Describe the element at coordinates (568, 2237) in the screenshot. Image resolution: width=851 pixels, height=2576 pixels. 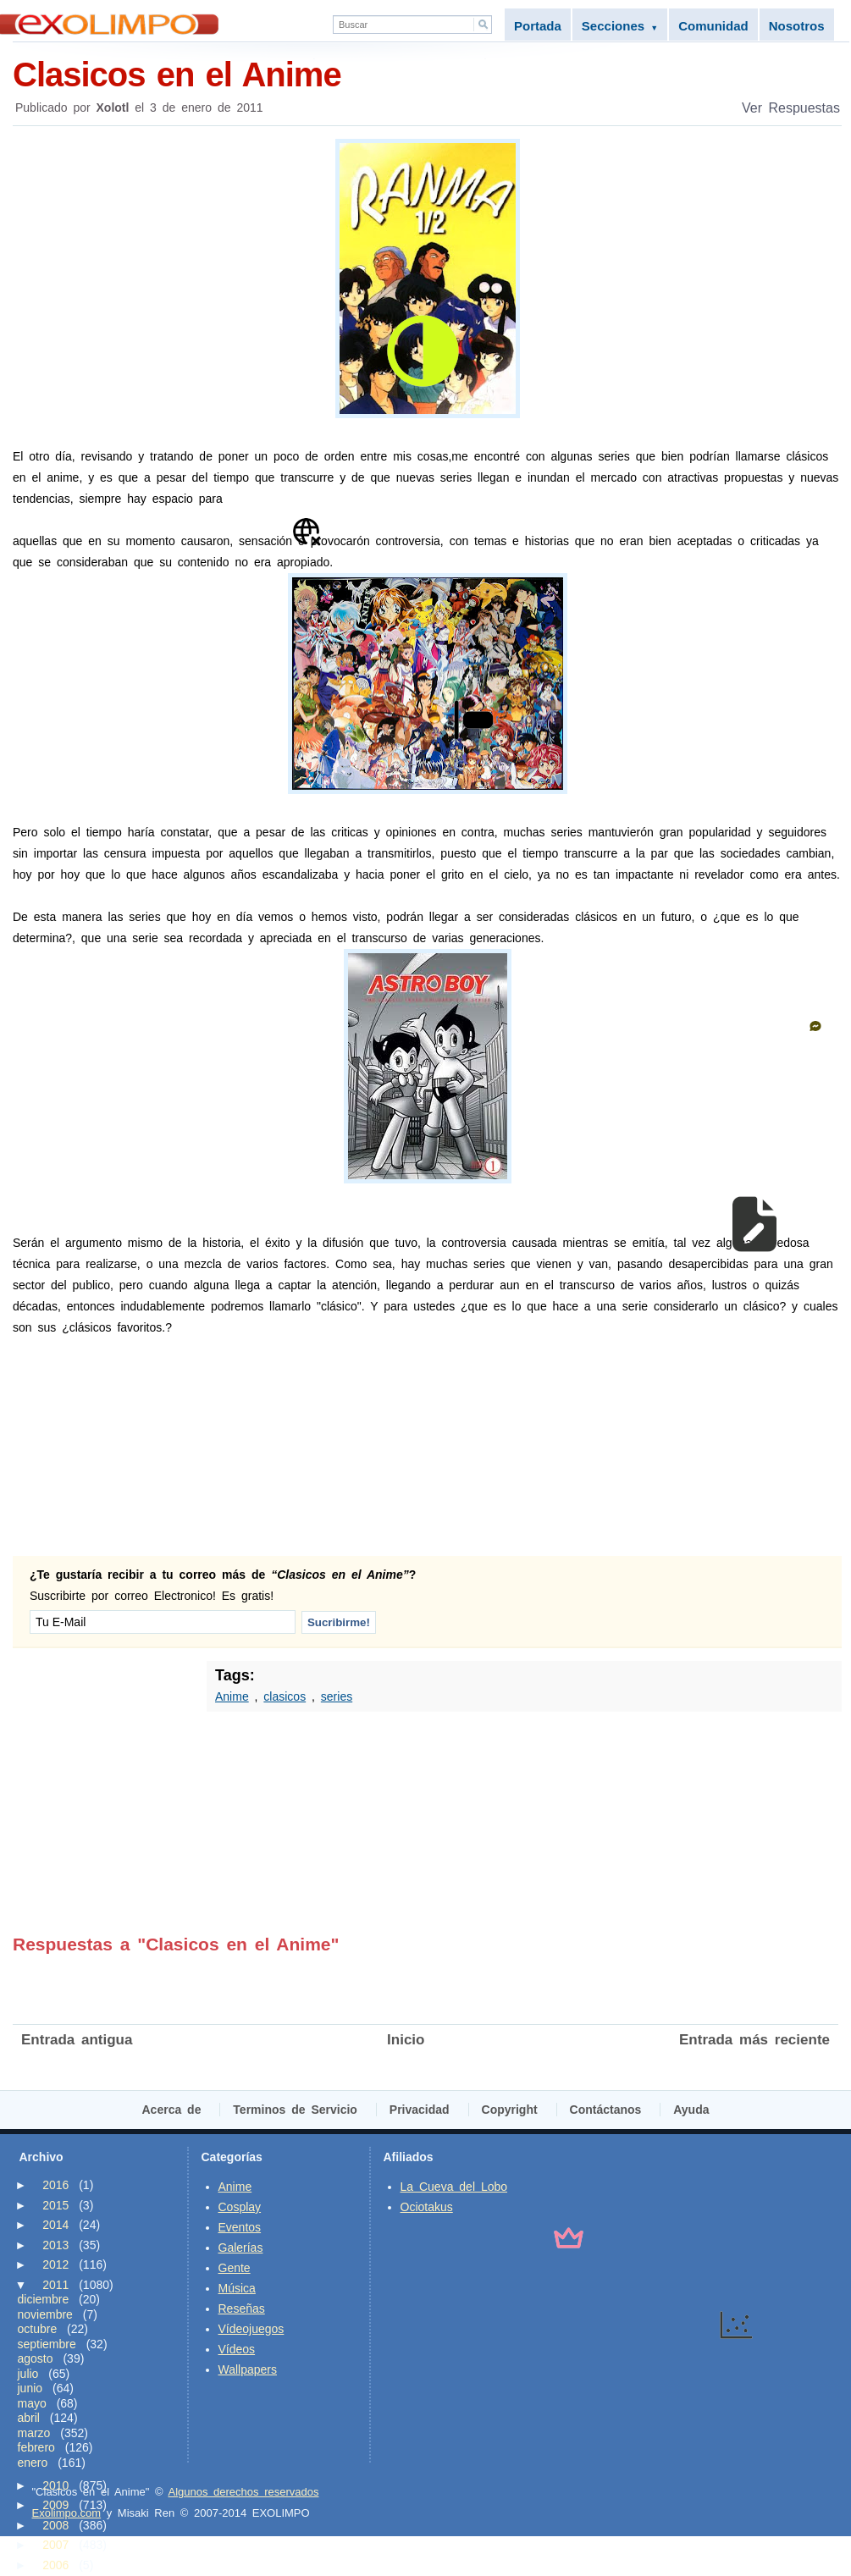
I see `indicates premium or VIP membership status` at that location.